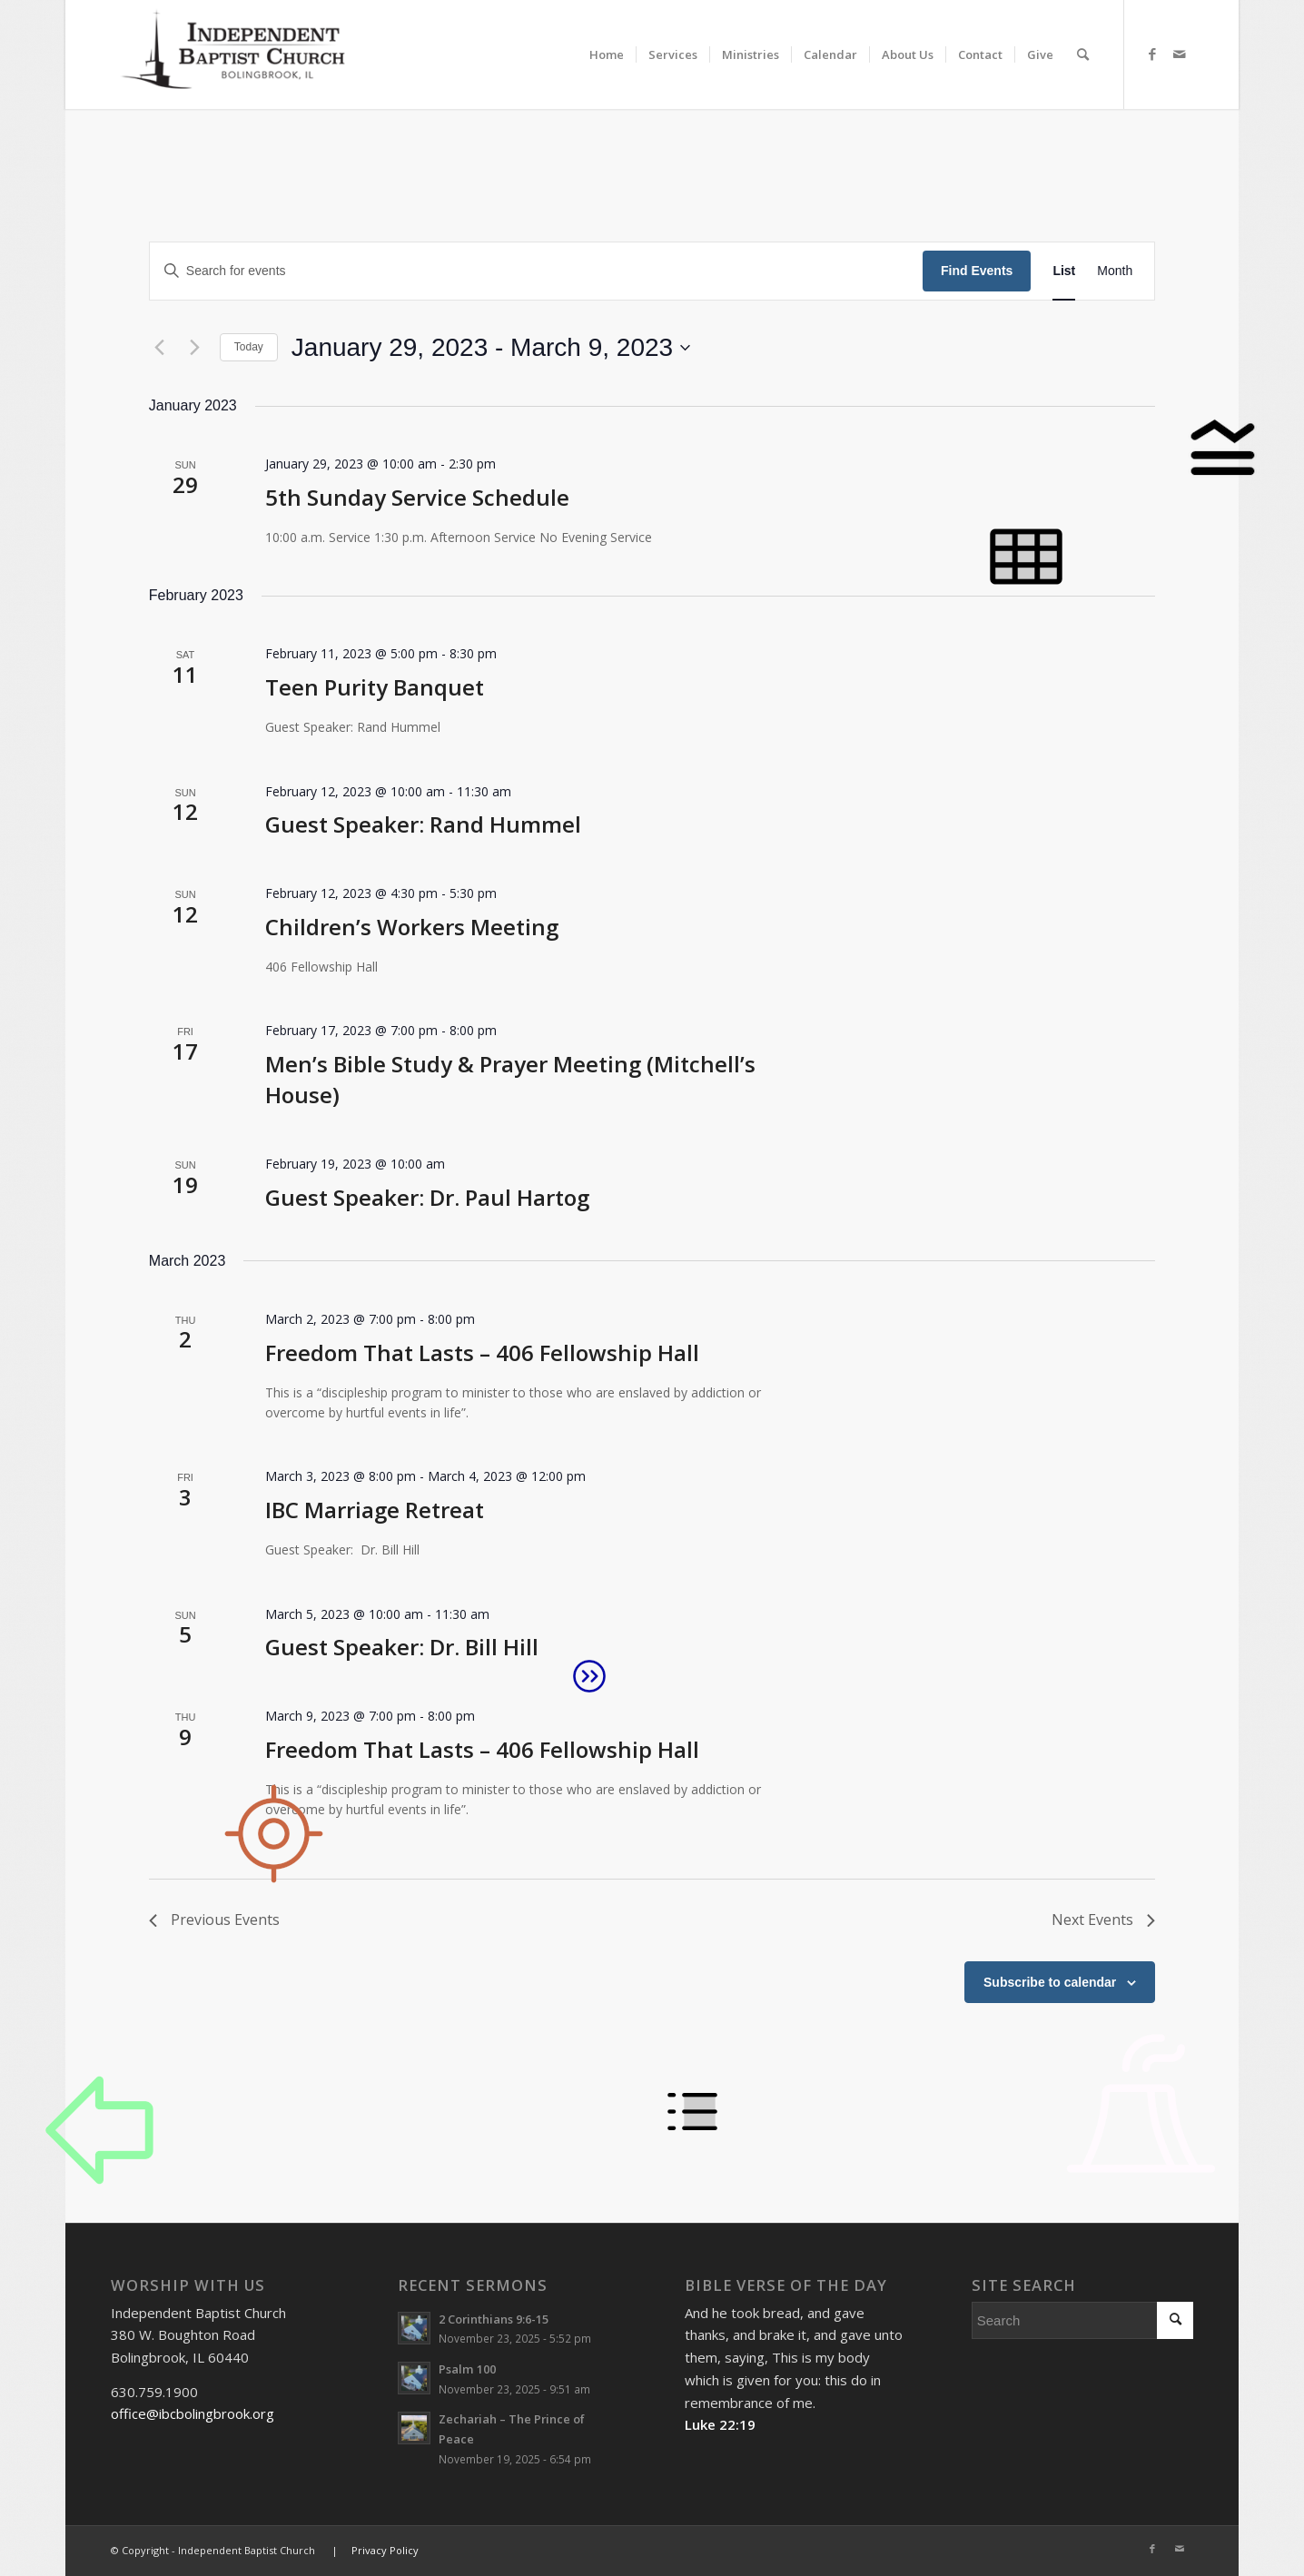  Describe the element at coordinates (273, 1833) in the screenshot. I see `center map on current location` at that location.